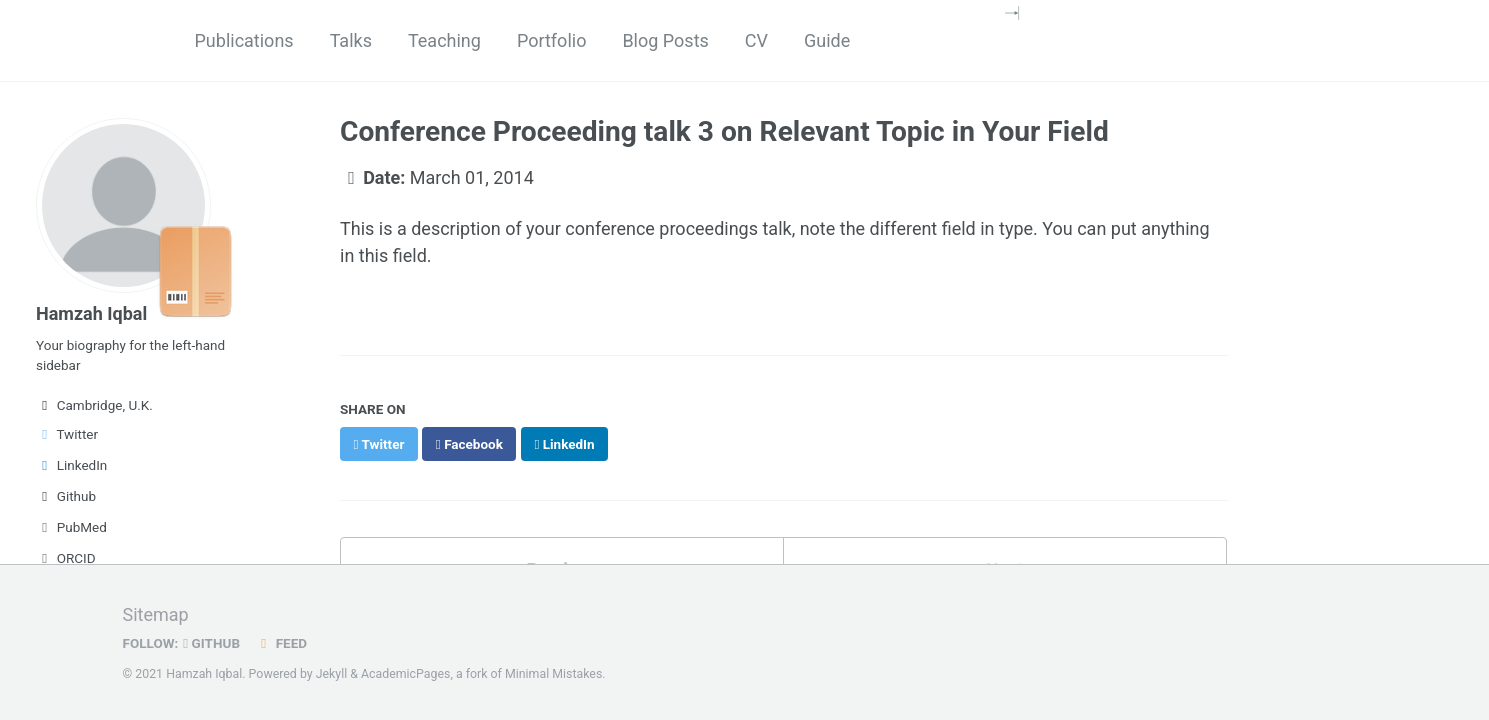 The image size is (1489, 720). What do you see at coordinates (1012, 13) in the screenshot?
I see `go to the last item in a list or sequence` at bounding box center [1012, 13].